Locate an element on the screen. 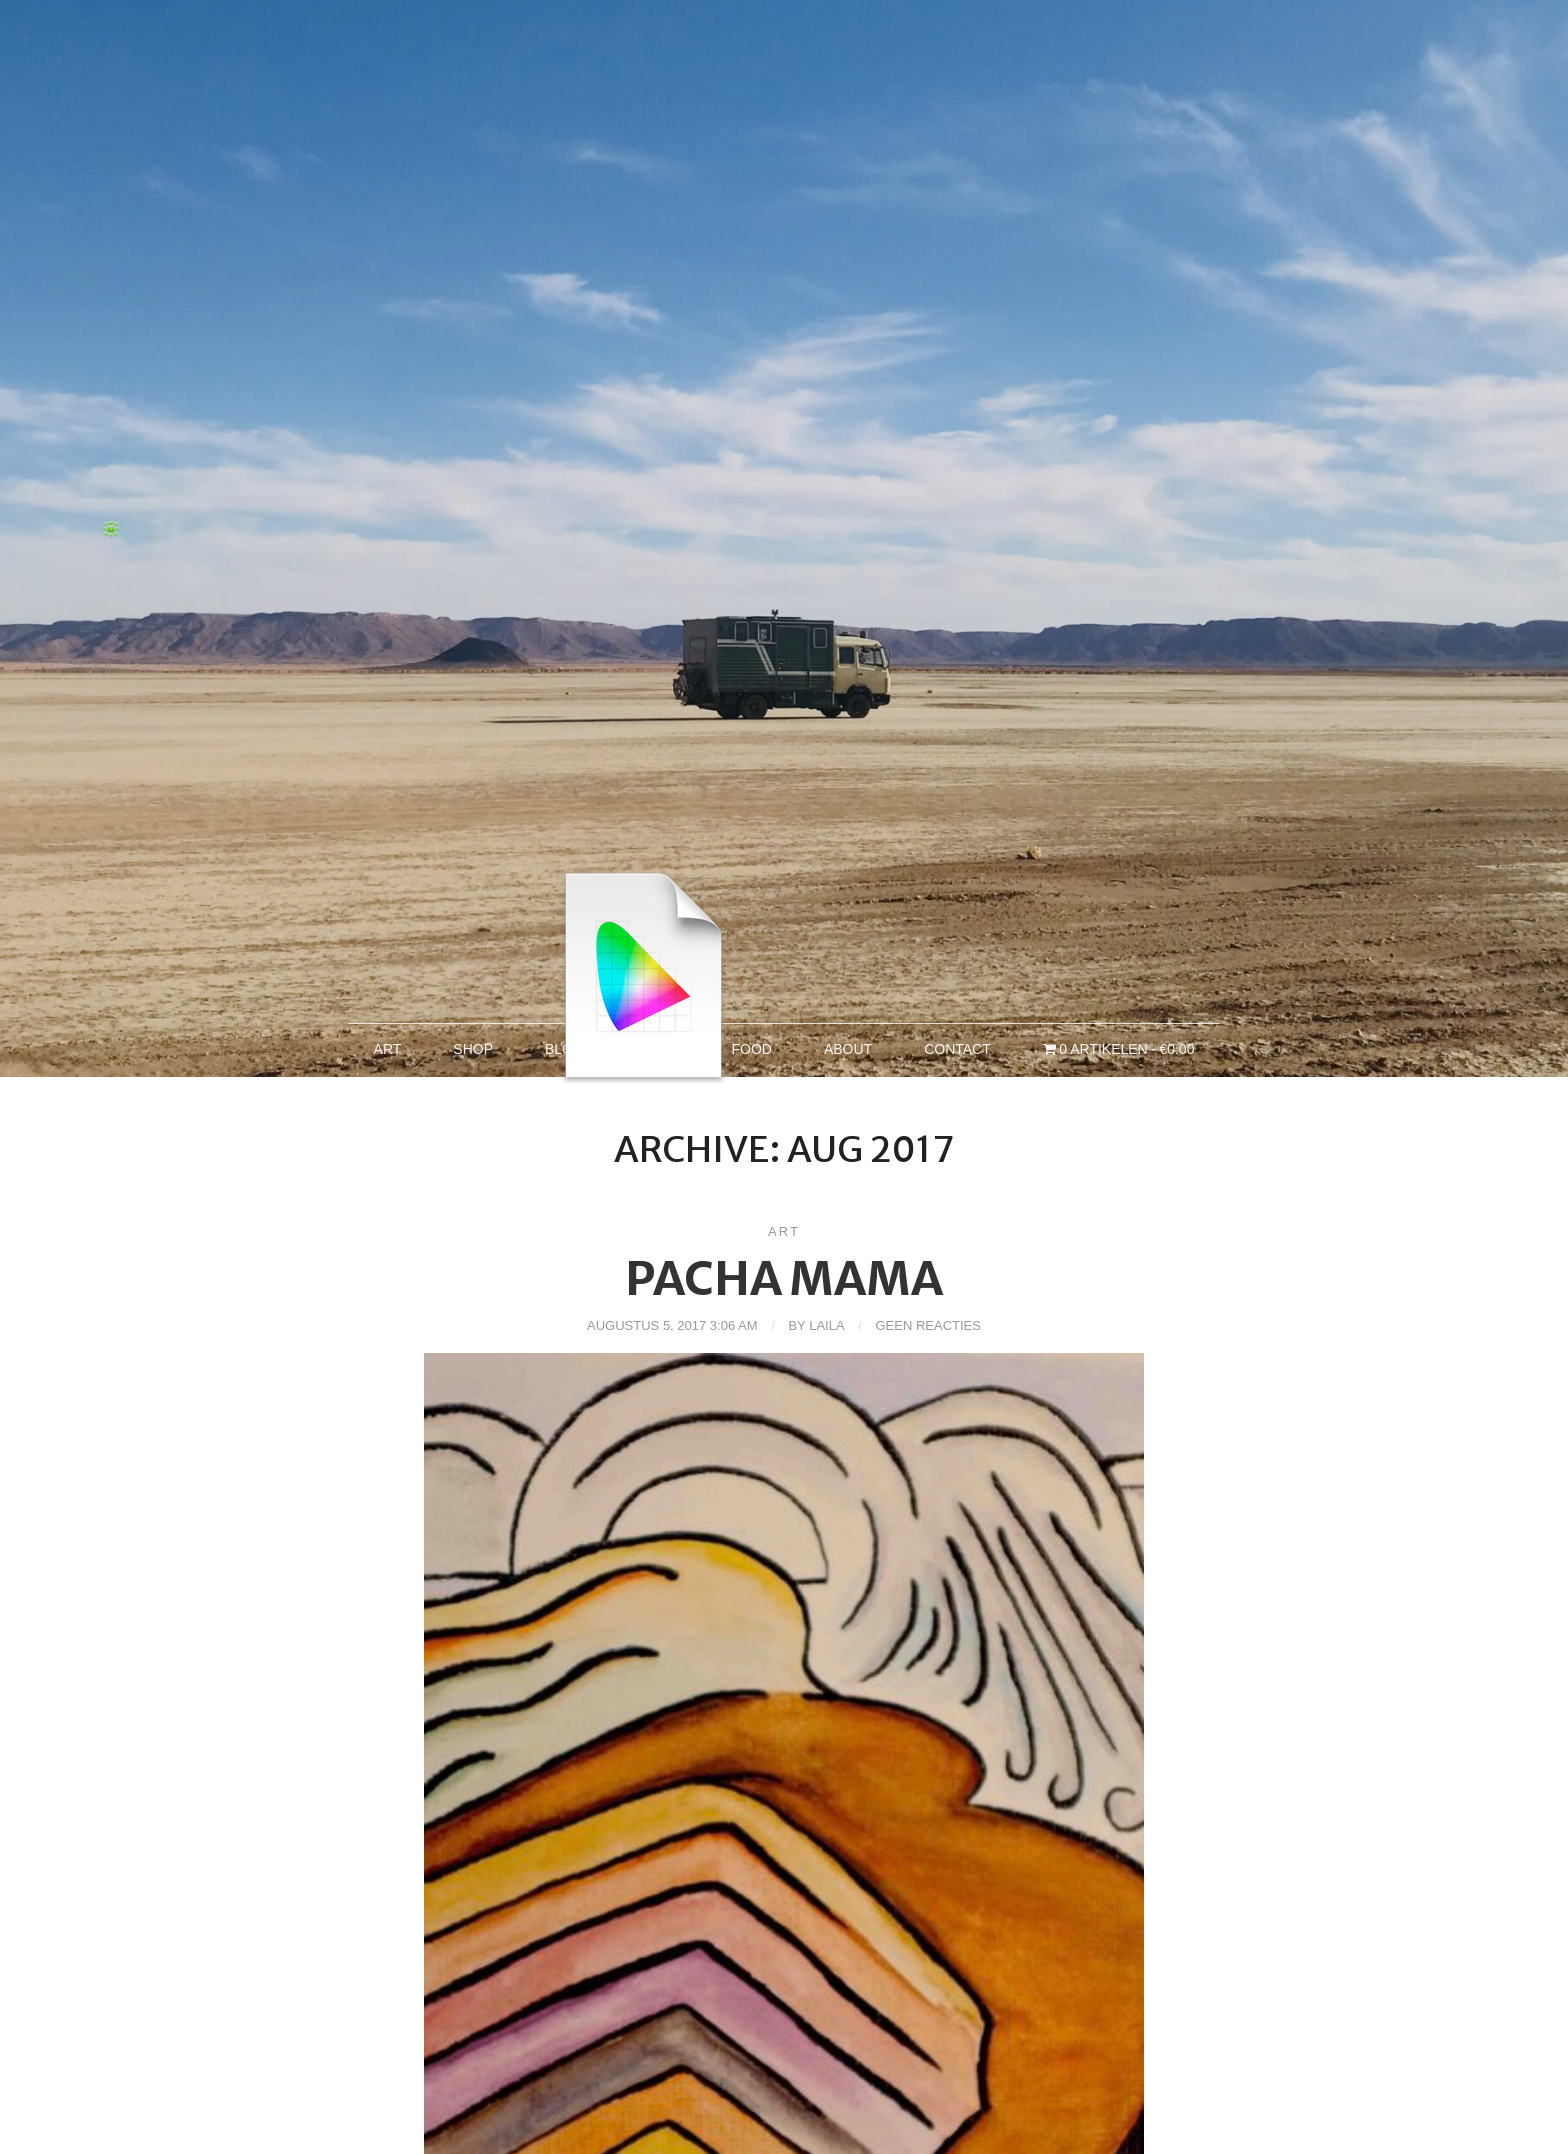 This screenshot has width=1568, height=2154. sync or replicate media library across devices is located at coordinates (111, 529).